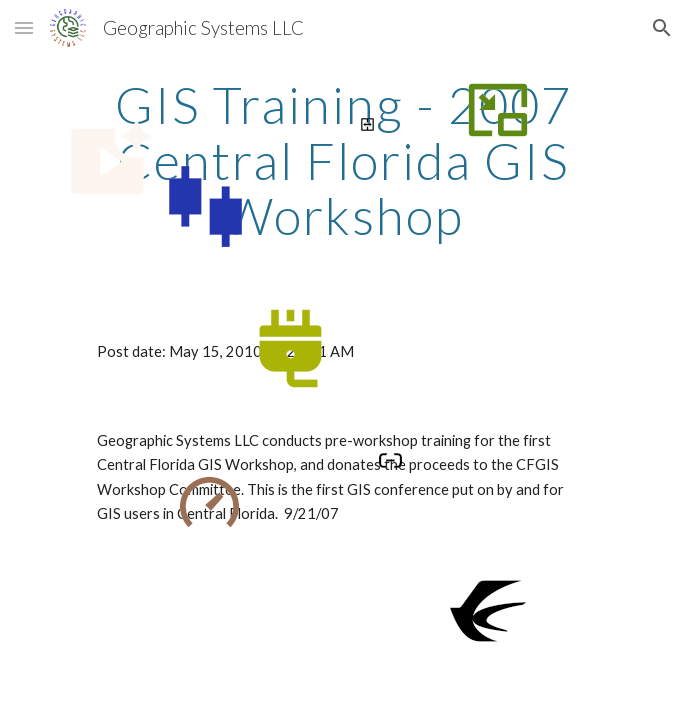 The height and width of the screenshot is (720, 686). I want to click on alibaba cloud services logo, so click(390, 460).